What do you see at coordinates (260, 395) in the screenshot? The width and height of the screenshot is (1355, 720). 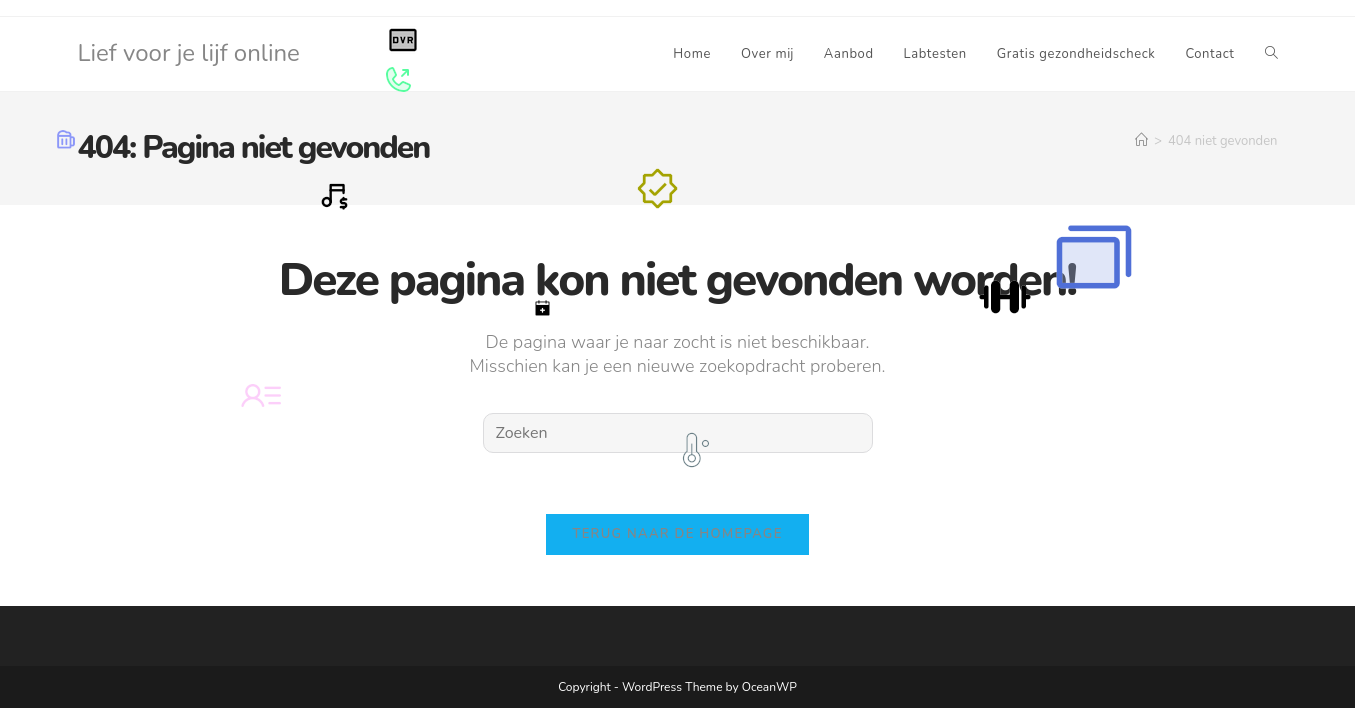 I see `view user directory or contact list` at bounding box center [260, 395].